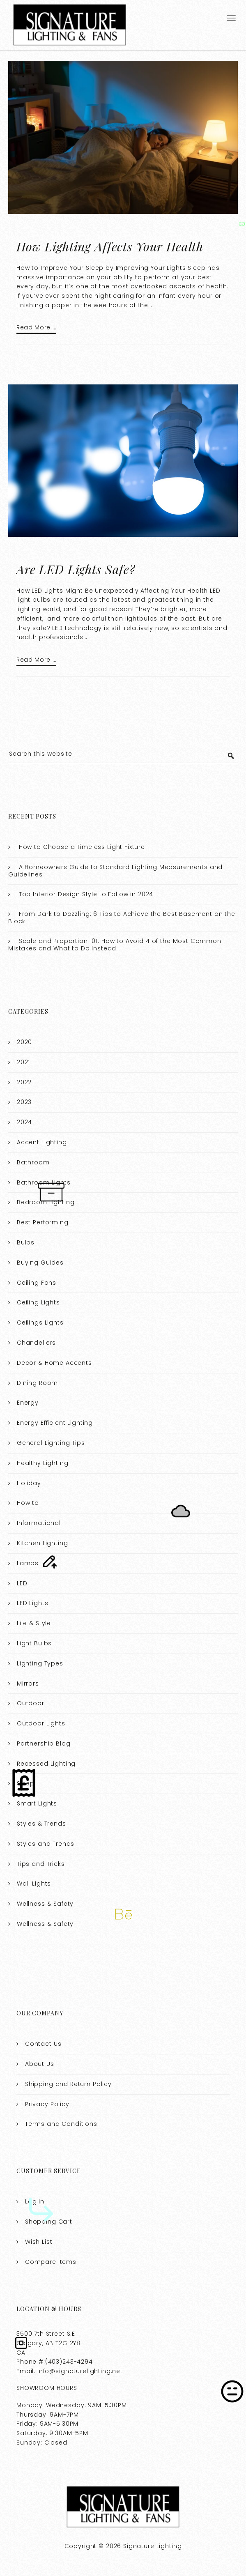 The image size is (246, 2576). What do you see at coordinates (123, 1914) in the screenshot?
I see `view behance portfolio` at bounding box center [123, 1914].